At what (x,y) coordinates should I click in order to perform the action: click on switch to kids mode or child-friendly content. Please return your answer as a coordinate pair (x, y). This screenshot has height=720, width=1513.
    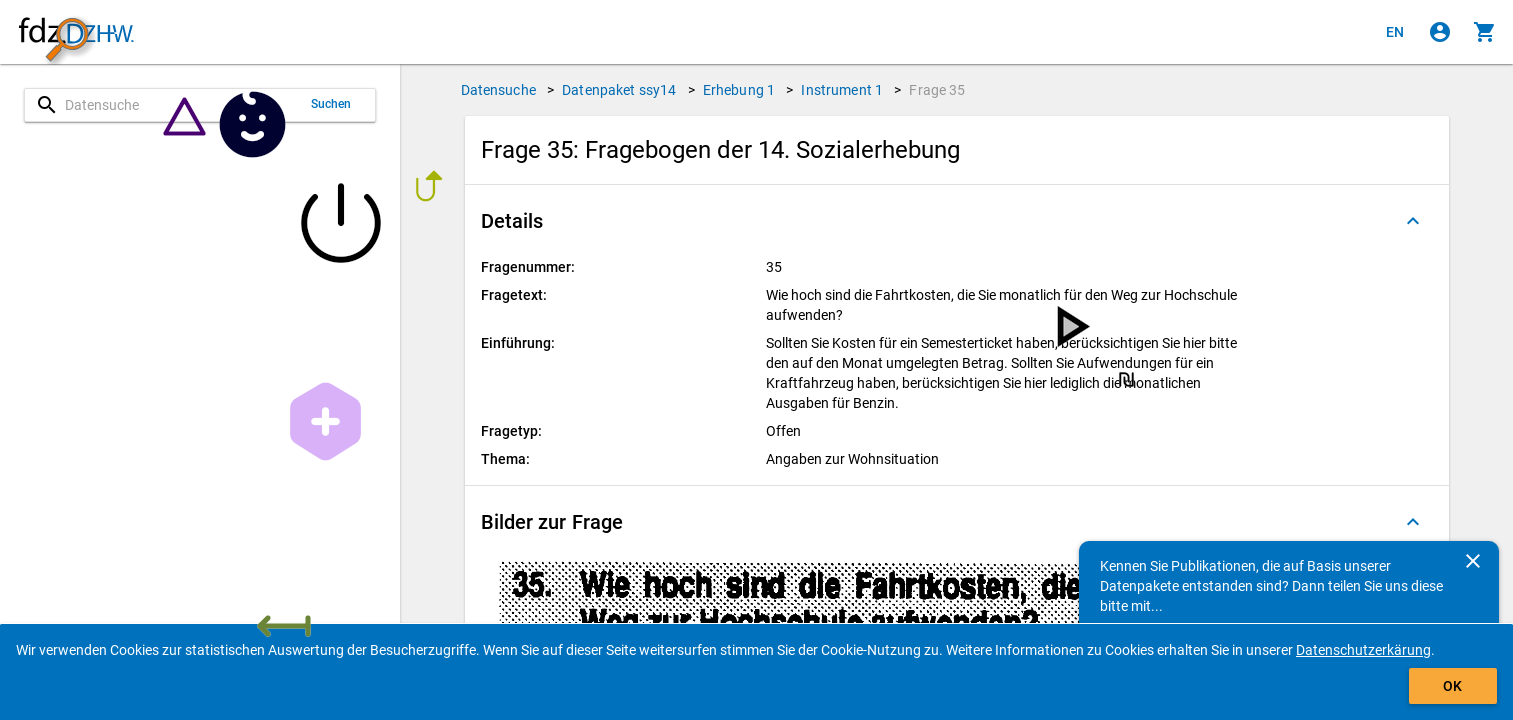
    Looking at the image, I should click on (252, 124).